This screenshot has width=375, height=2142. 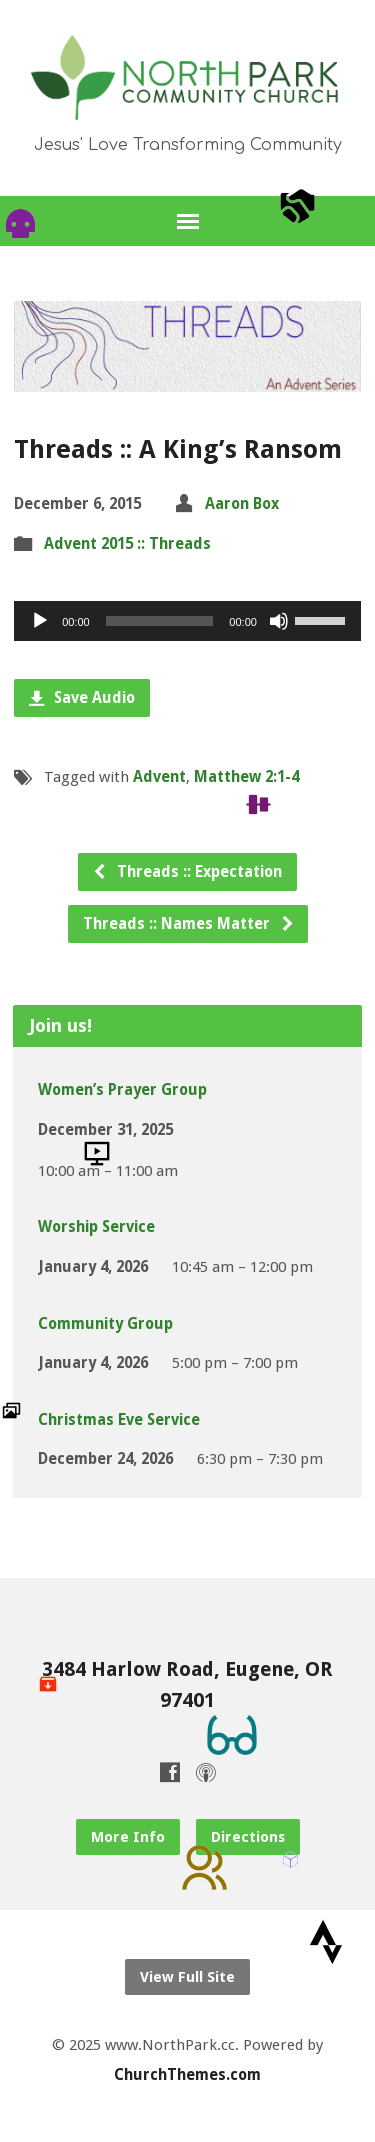 I want to click on open the Strava app, so click(x=326, y=1942).